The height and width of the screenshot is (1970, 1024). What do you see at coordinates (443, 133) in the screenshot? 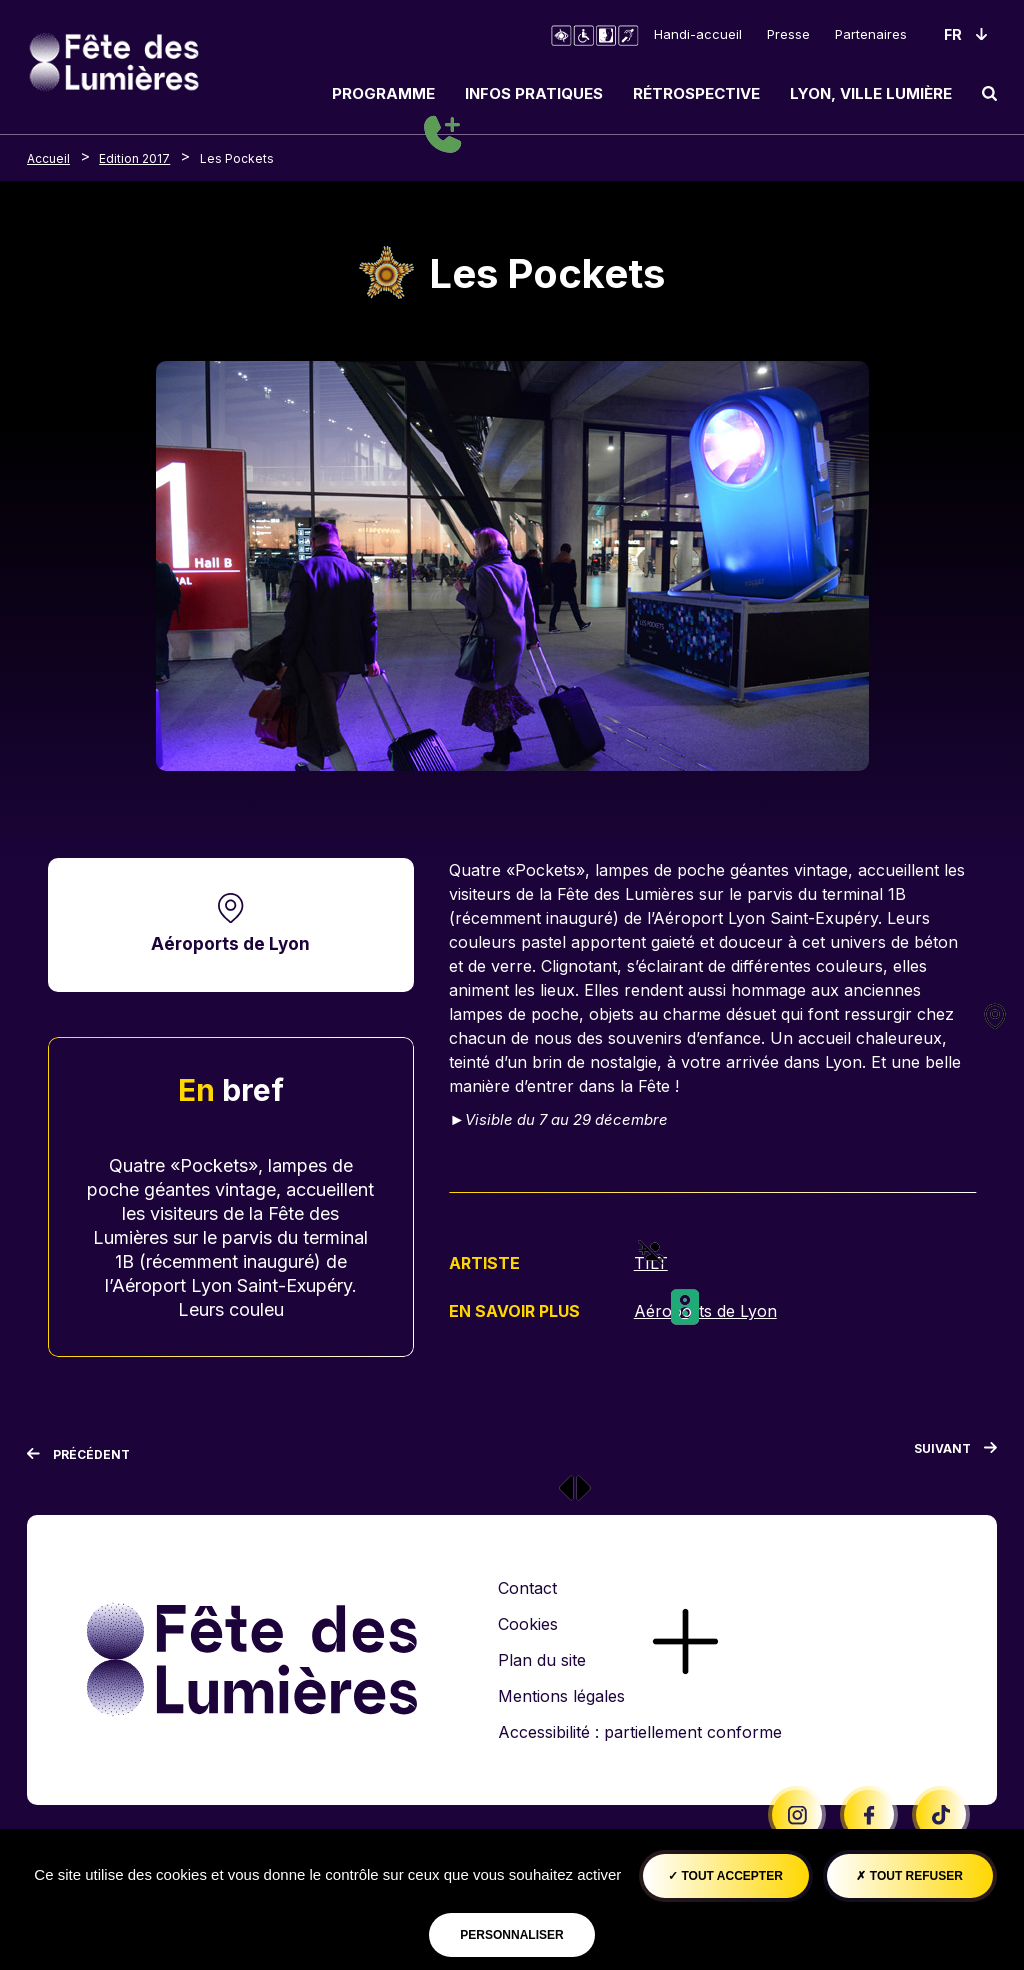
I see `add a new contact` at bounding box center [443, 133].